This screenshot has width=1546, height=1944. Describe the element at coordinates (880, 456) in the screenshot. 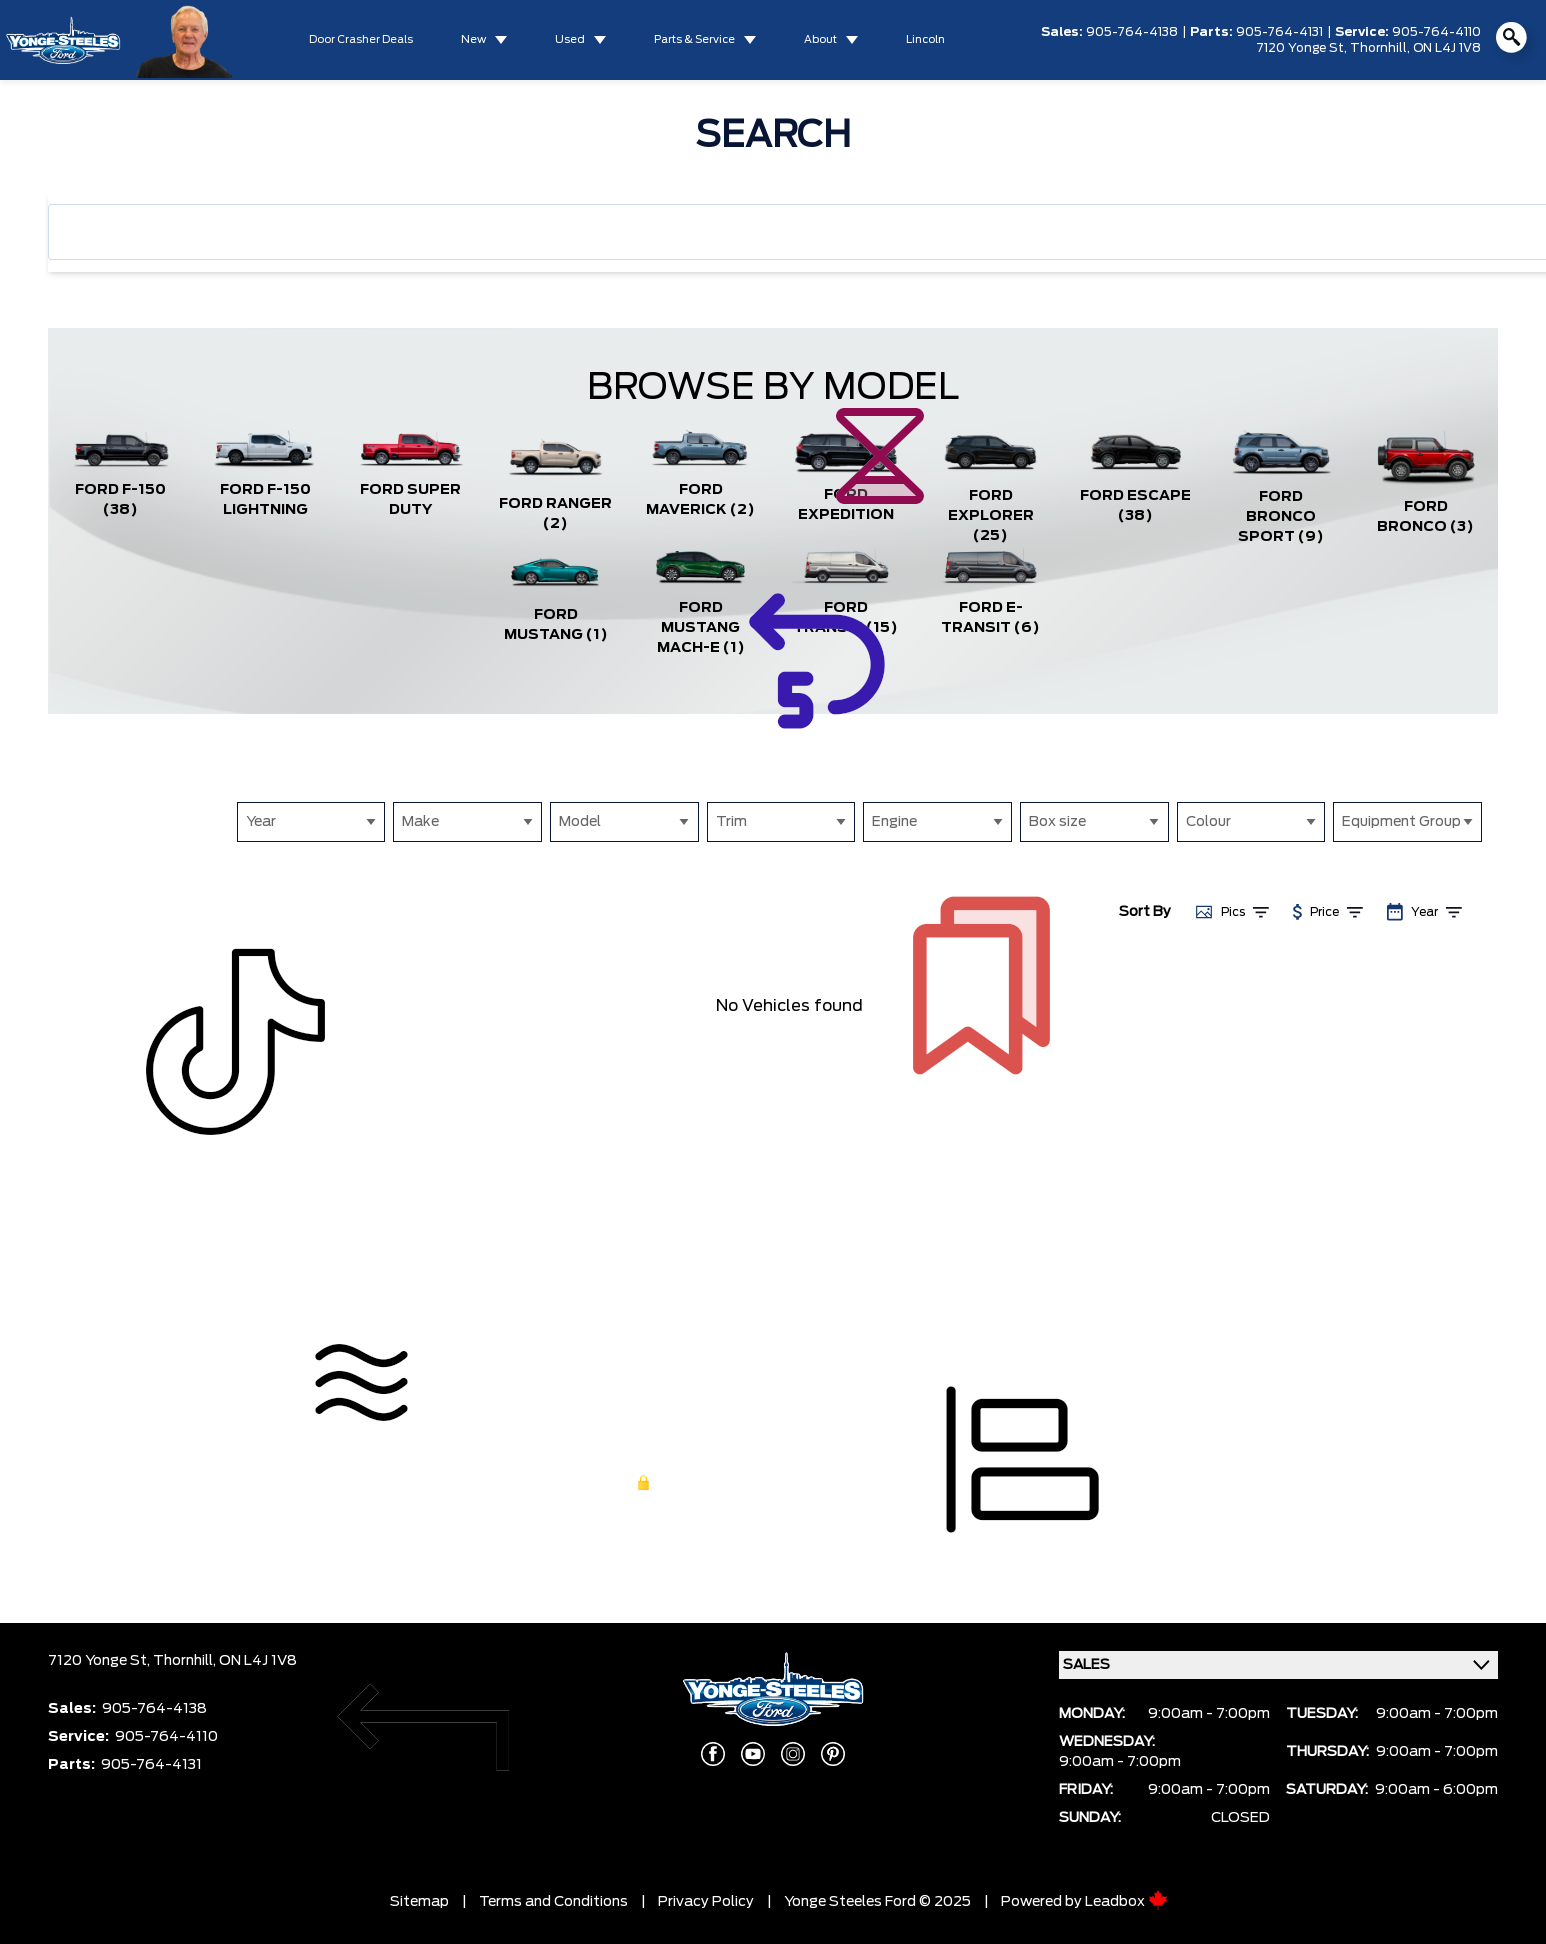

I see `indicates time is running low` at that location.